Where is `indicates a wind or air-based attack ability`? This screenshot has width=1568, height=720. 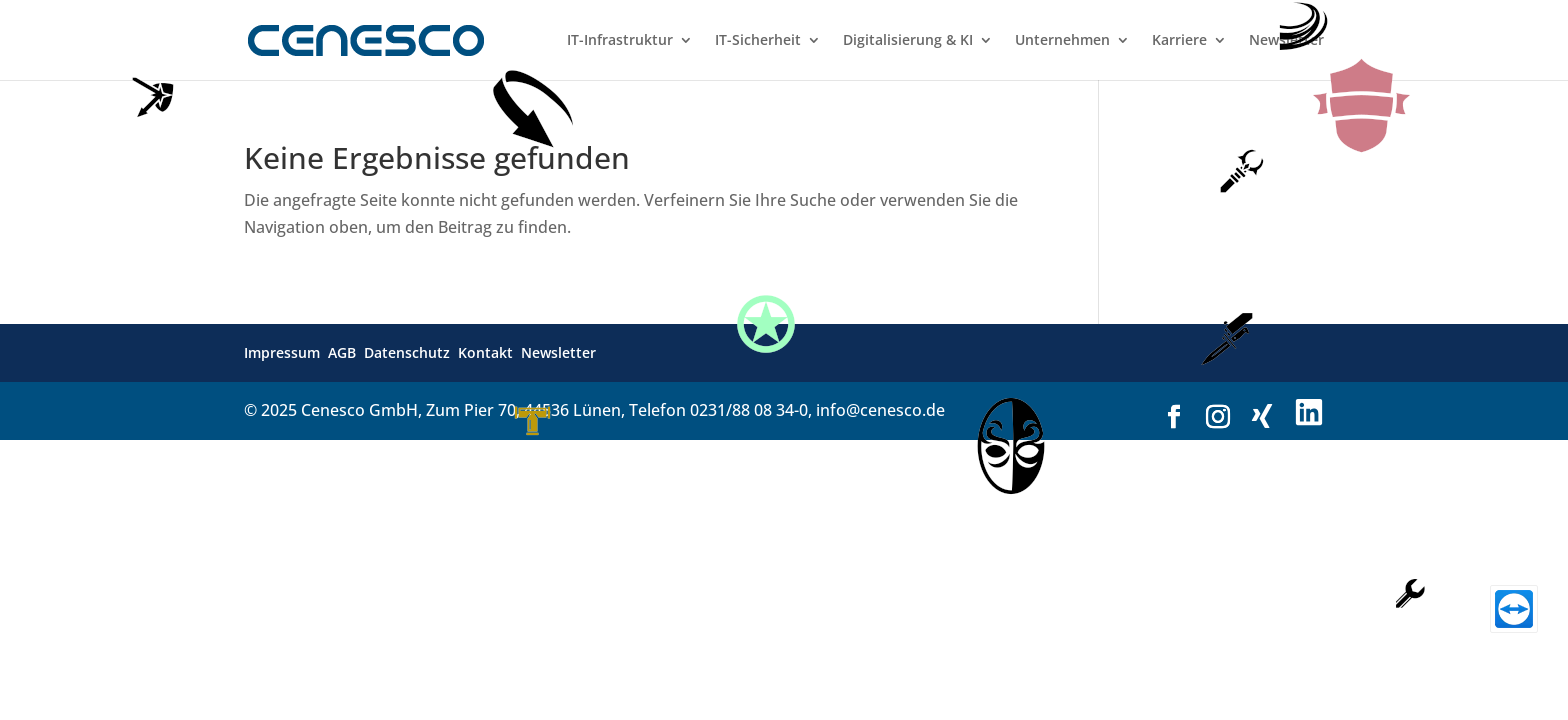
indicates a wind or air-based attack ability is located at coordinates (1303, 26).